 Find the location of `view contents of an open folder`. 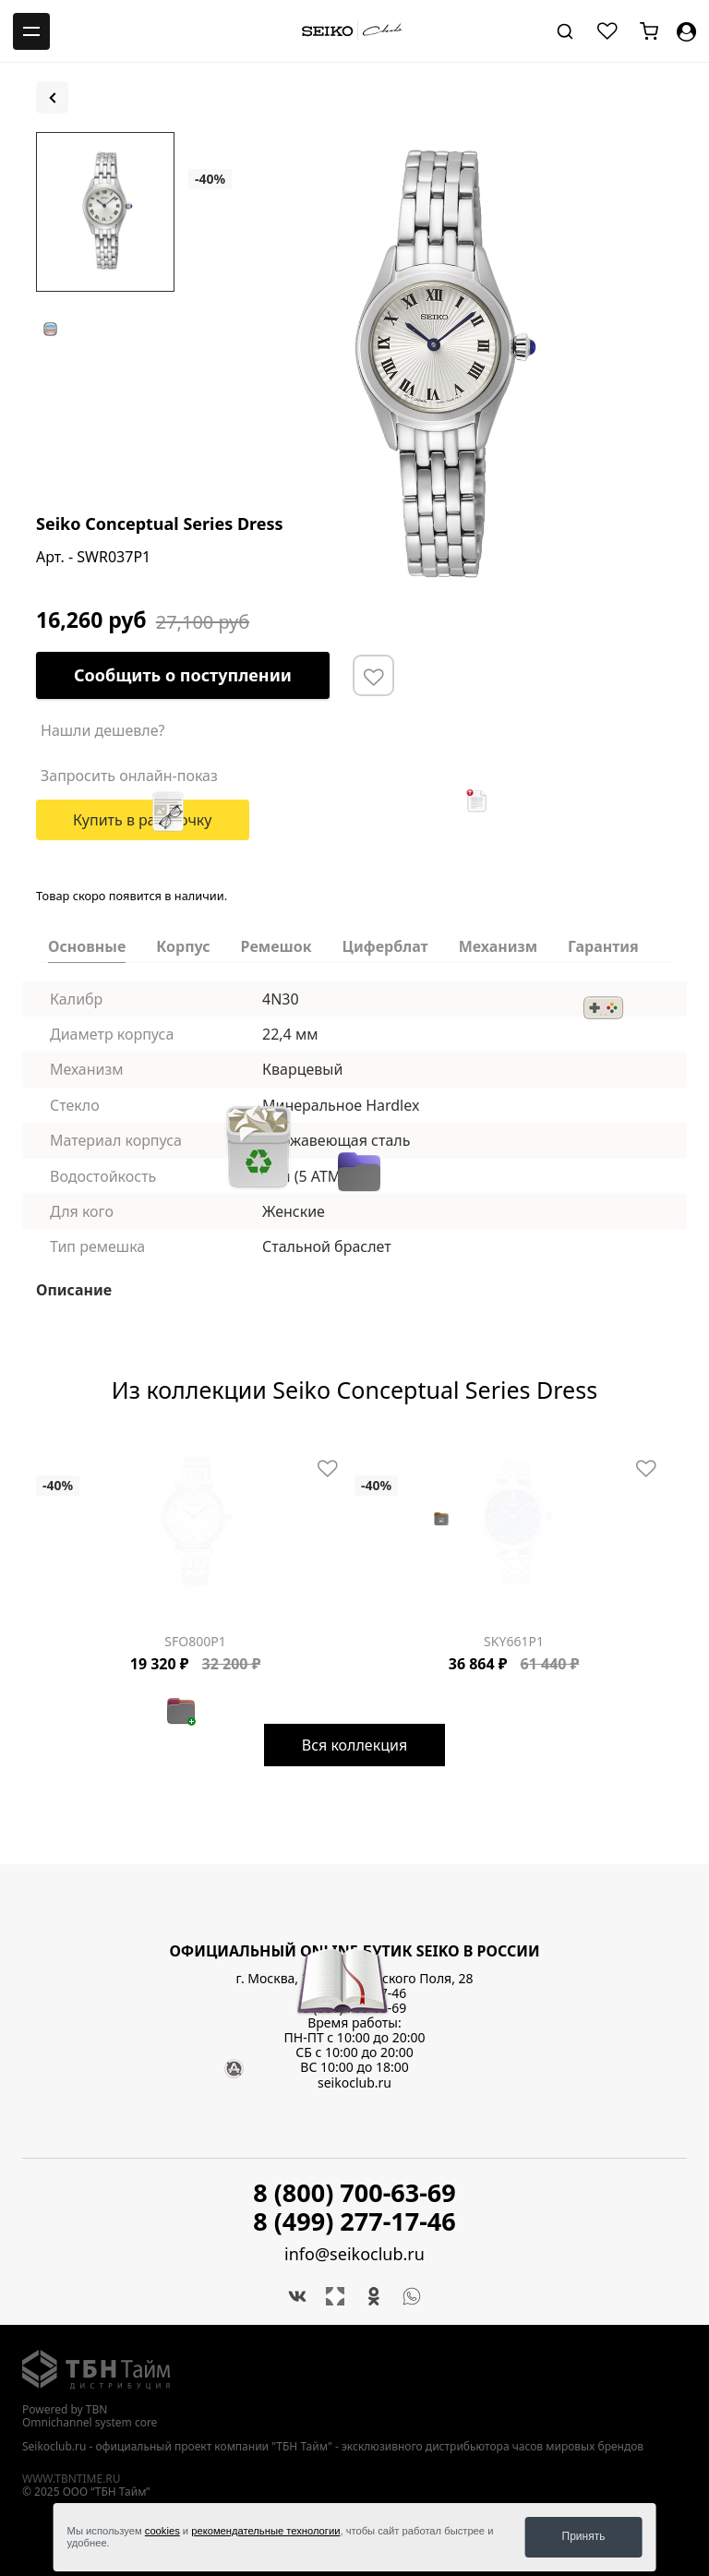

view contents of an open folder is located at coordinates (359, 1172).